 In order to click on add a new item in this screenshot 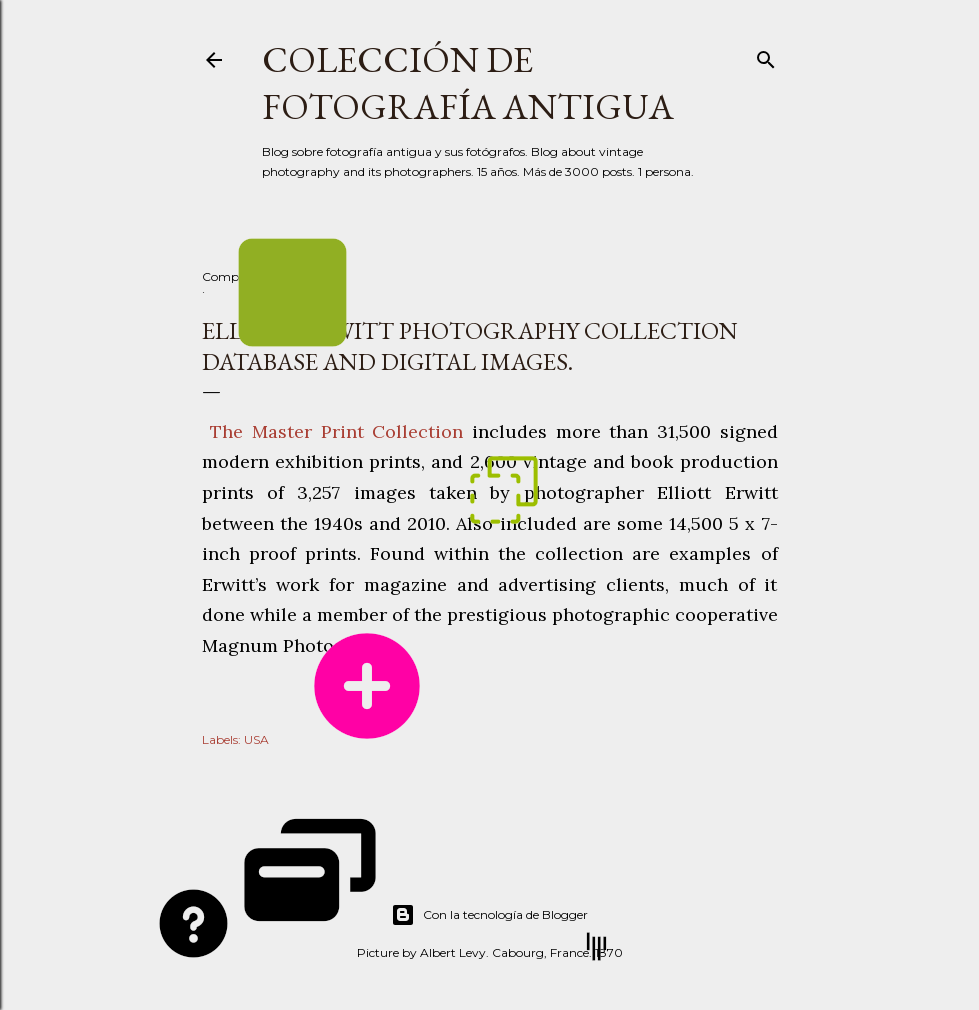, I will do `click(367, 686)`.